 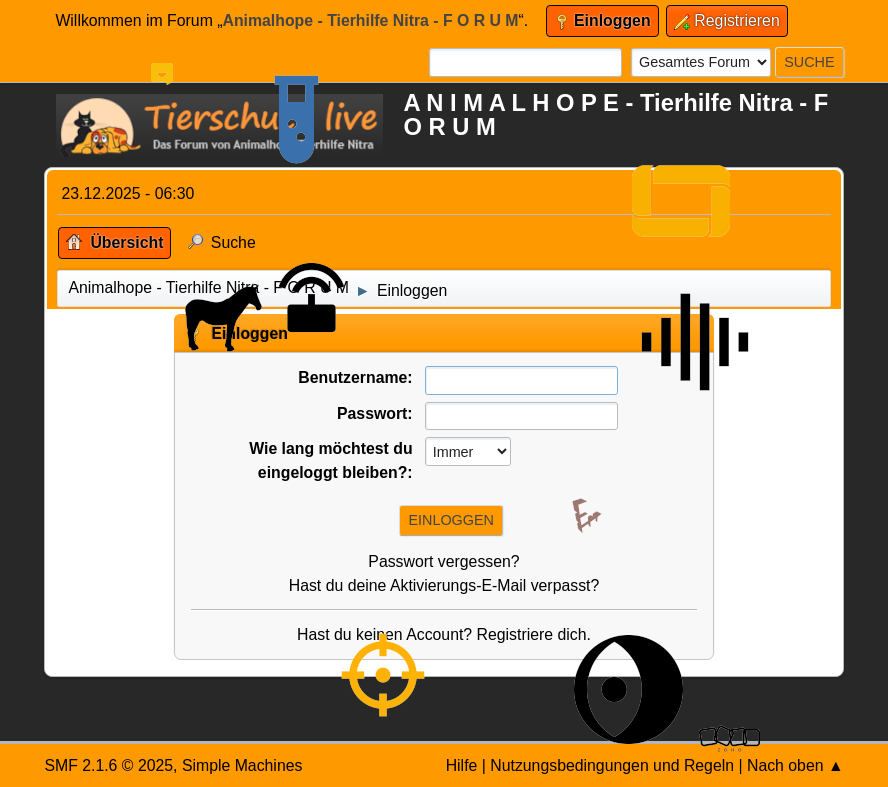 I want to click on visit Sticker Mule website or app, so click(x=223, y=317).